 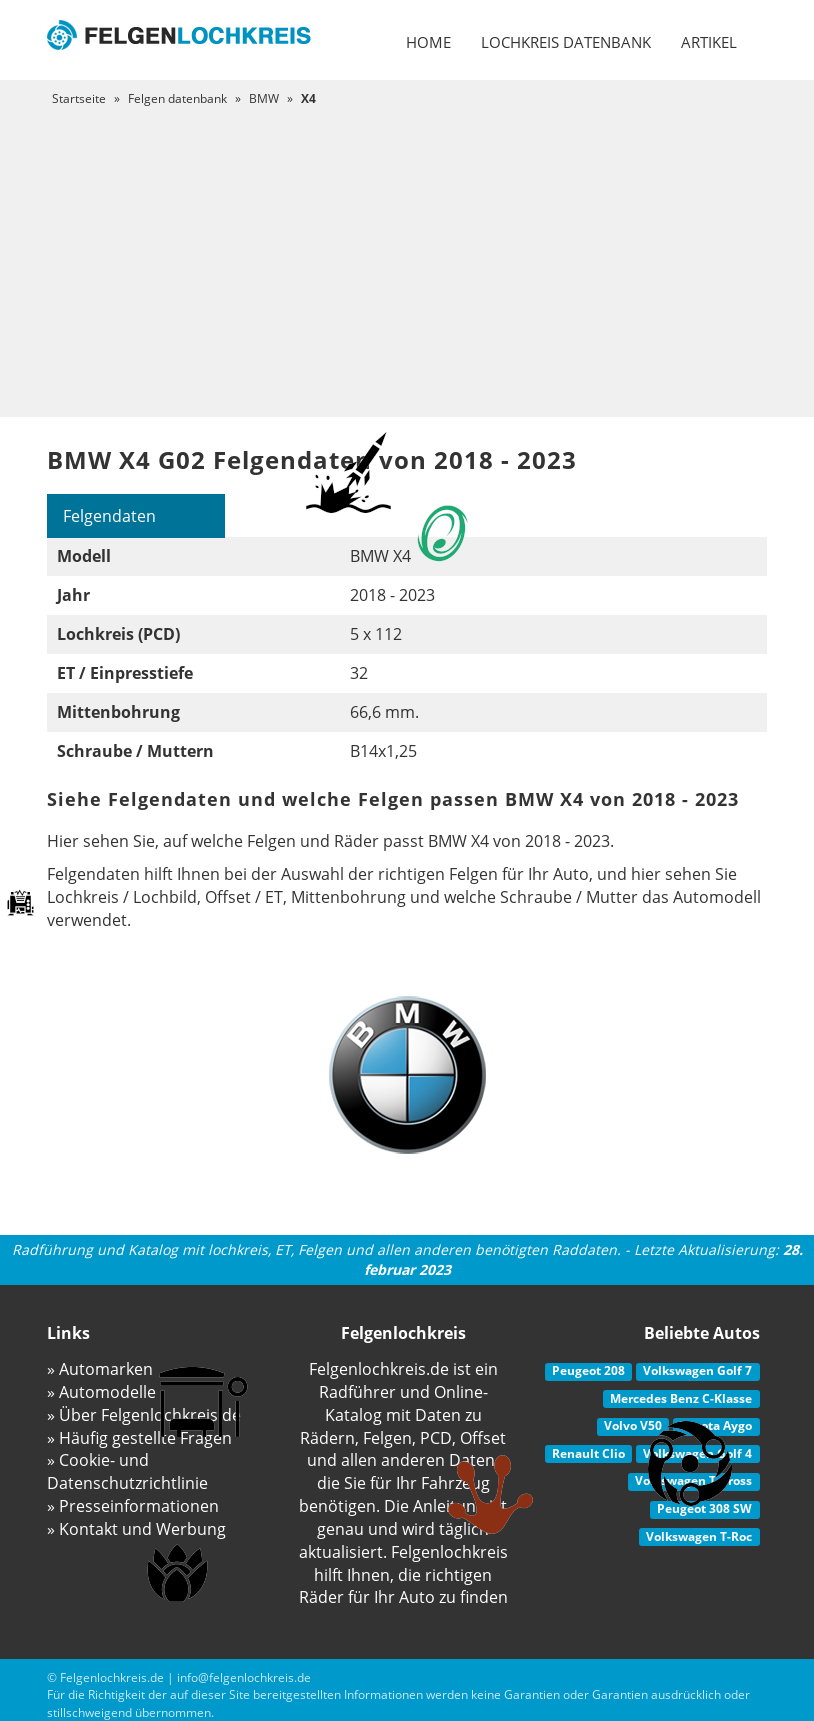 What do you see at coordinates (442, 533) in the screenshot?
I see `access a portal or gateway feature` at bounding box center [442, 533].